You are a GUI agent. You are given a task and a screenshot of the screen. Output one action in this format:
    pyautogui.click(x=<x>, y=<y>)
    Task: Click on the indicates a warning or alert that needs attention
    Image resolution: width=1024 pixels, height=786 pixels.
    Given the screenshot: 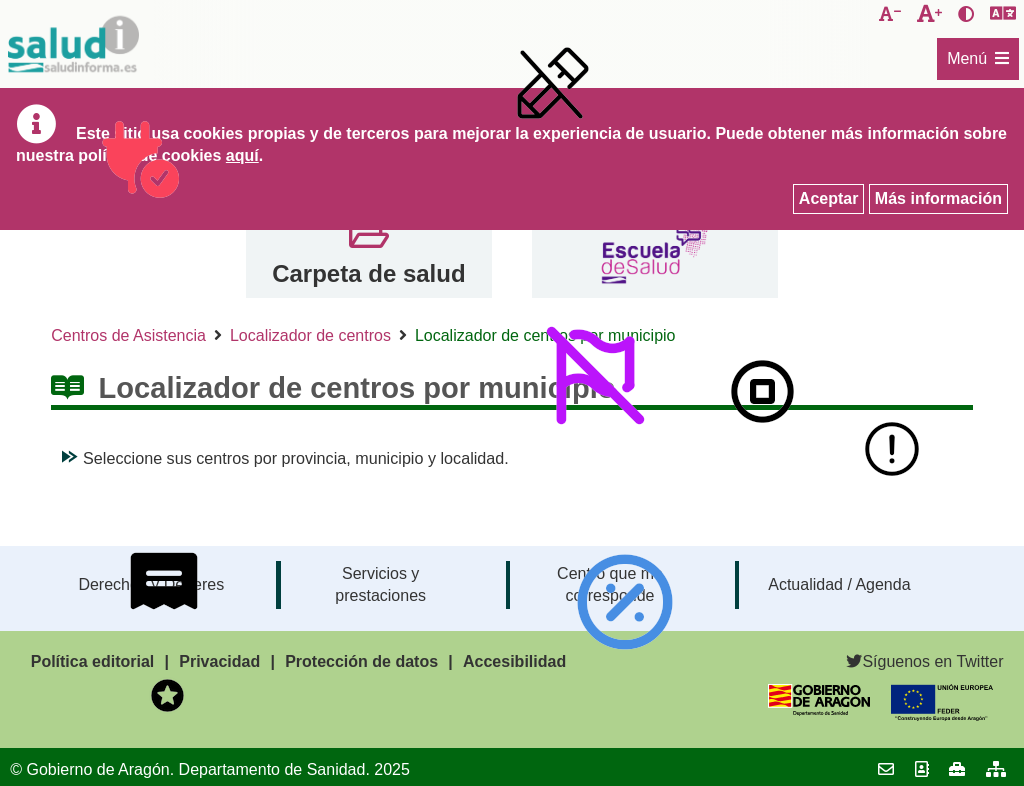 What is the action you would take?
    pyautogui.click(x=892, y=449)
    